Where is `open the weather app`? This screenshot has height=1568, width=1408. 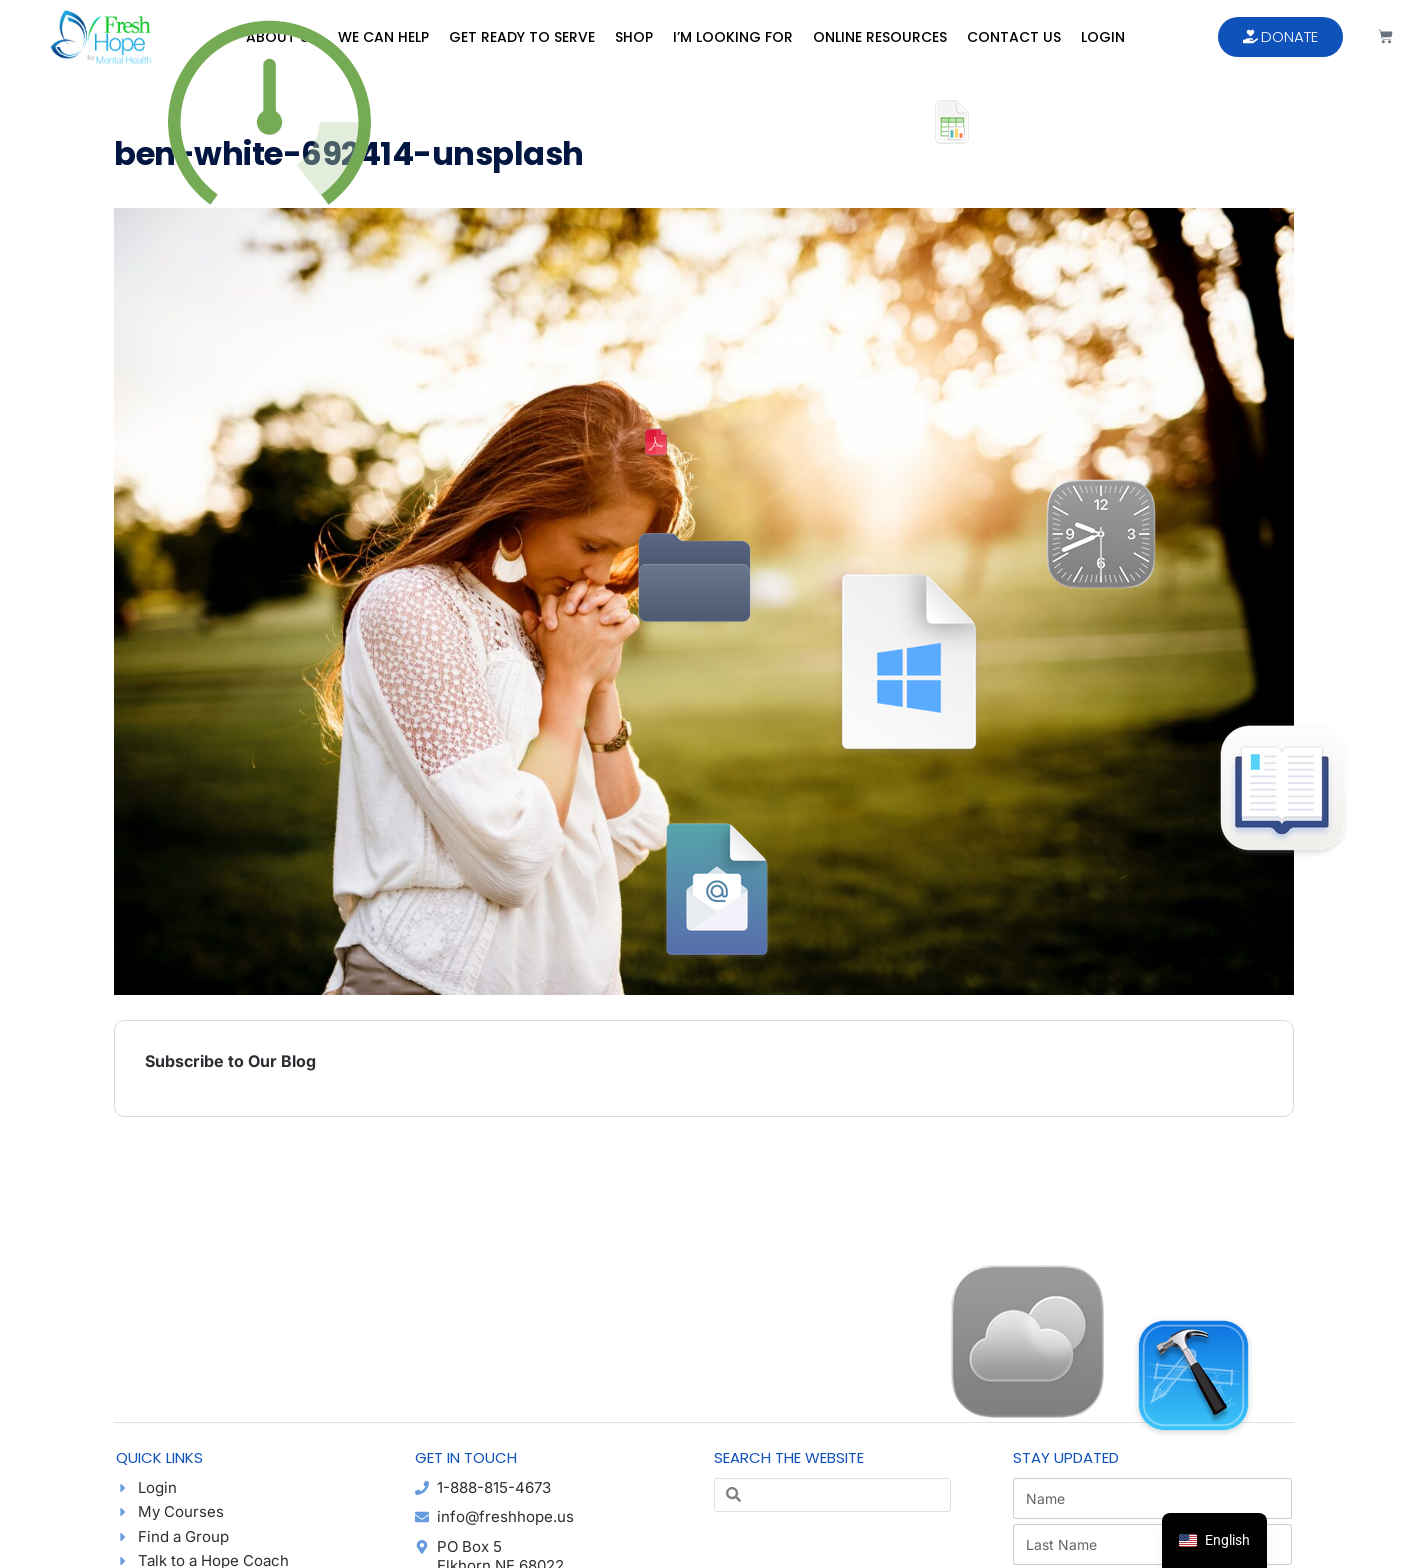 open the weather app is located at coordinates (1027, 1341).